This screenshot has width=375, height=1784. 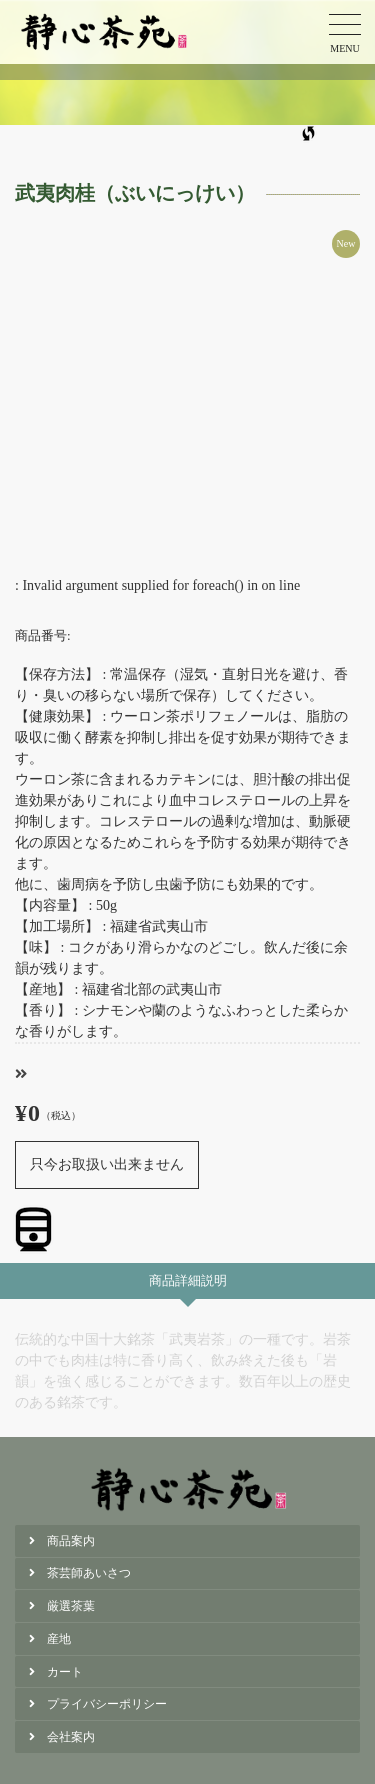 I want to click on initiate wifi protected setup (WPS) connection, so click(x=308, y=133).